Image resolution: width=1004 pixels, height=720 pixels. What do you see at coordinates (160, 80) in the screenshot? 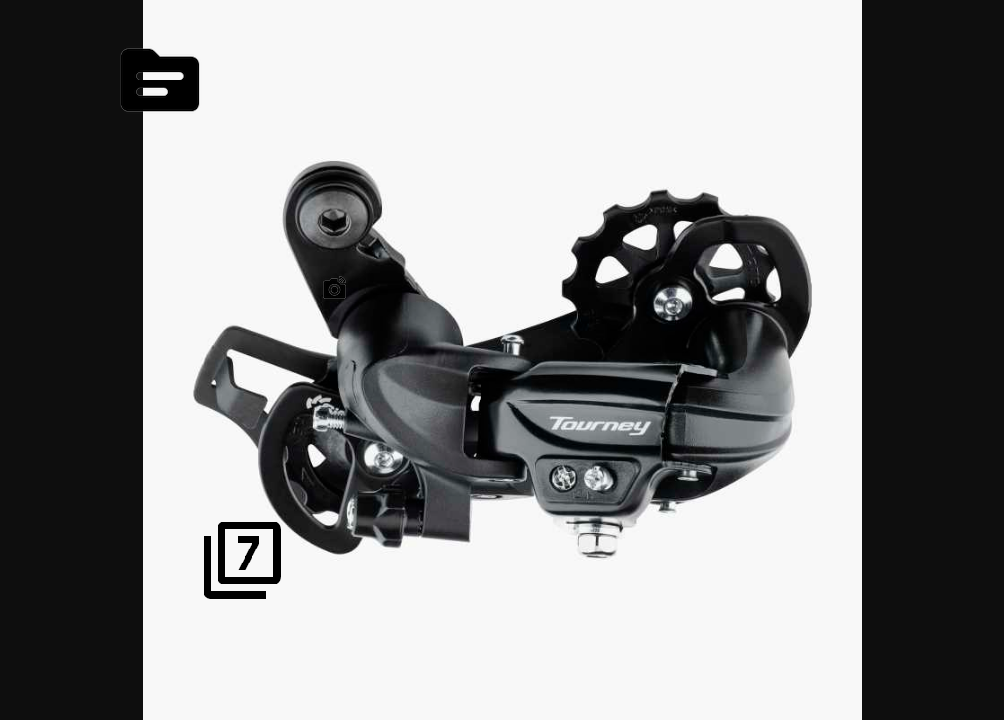
I see `open topic or file folder` at bounding box center [160, 80].